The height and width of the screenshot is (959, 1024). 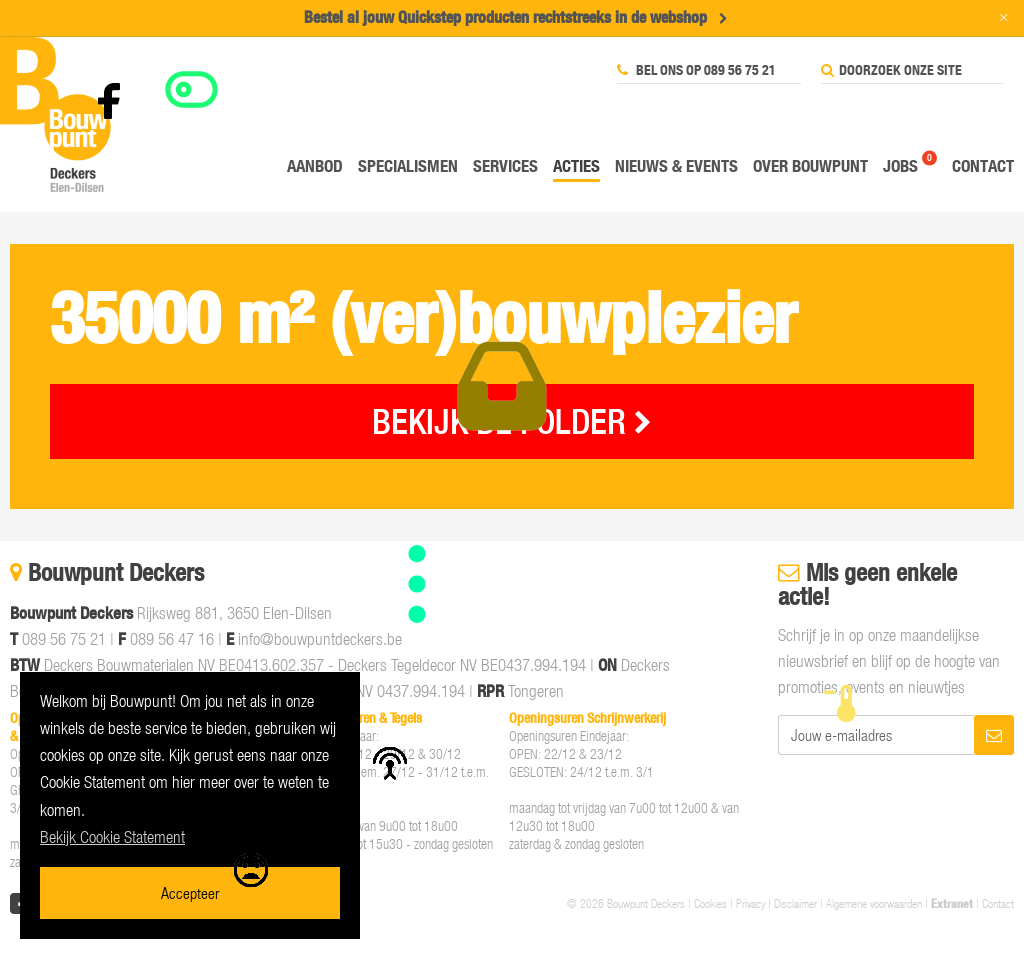 I want to click on decrease temperature setting, so click(x=842, y=703).